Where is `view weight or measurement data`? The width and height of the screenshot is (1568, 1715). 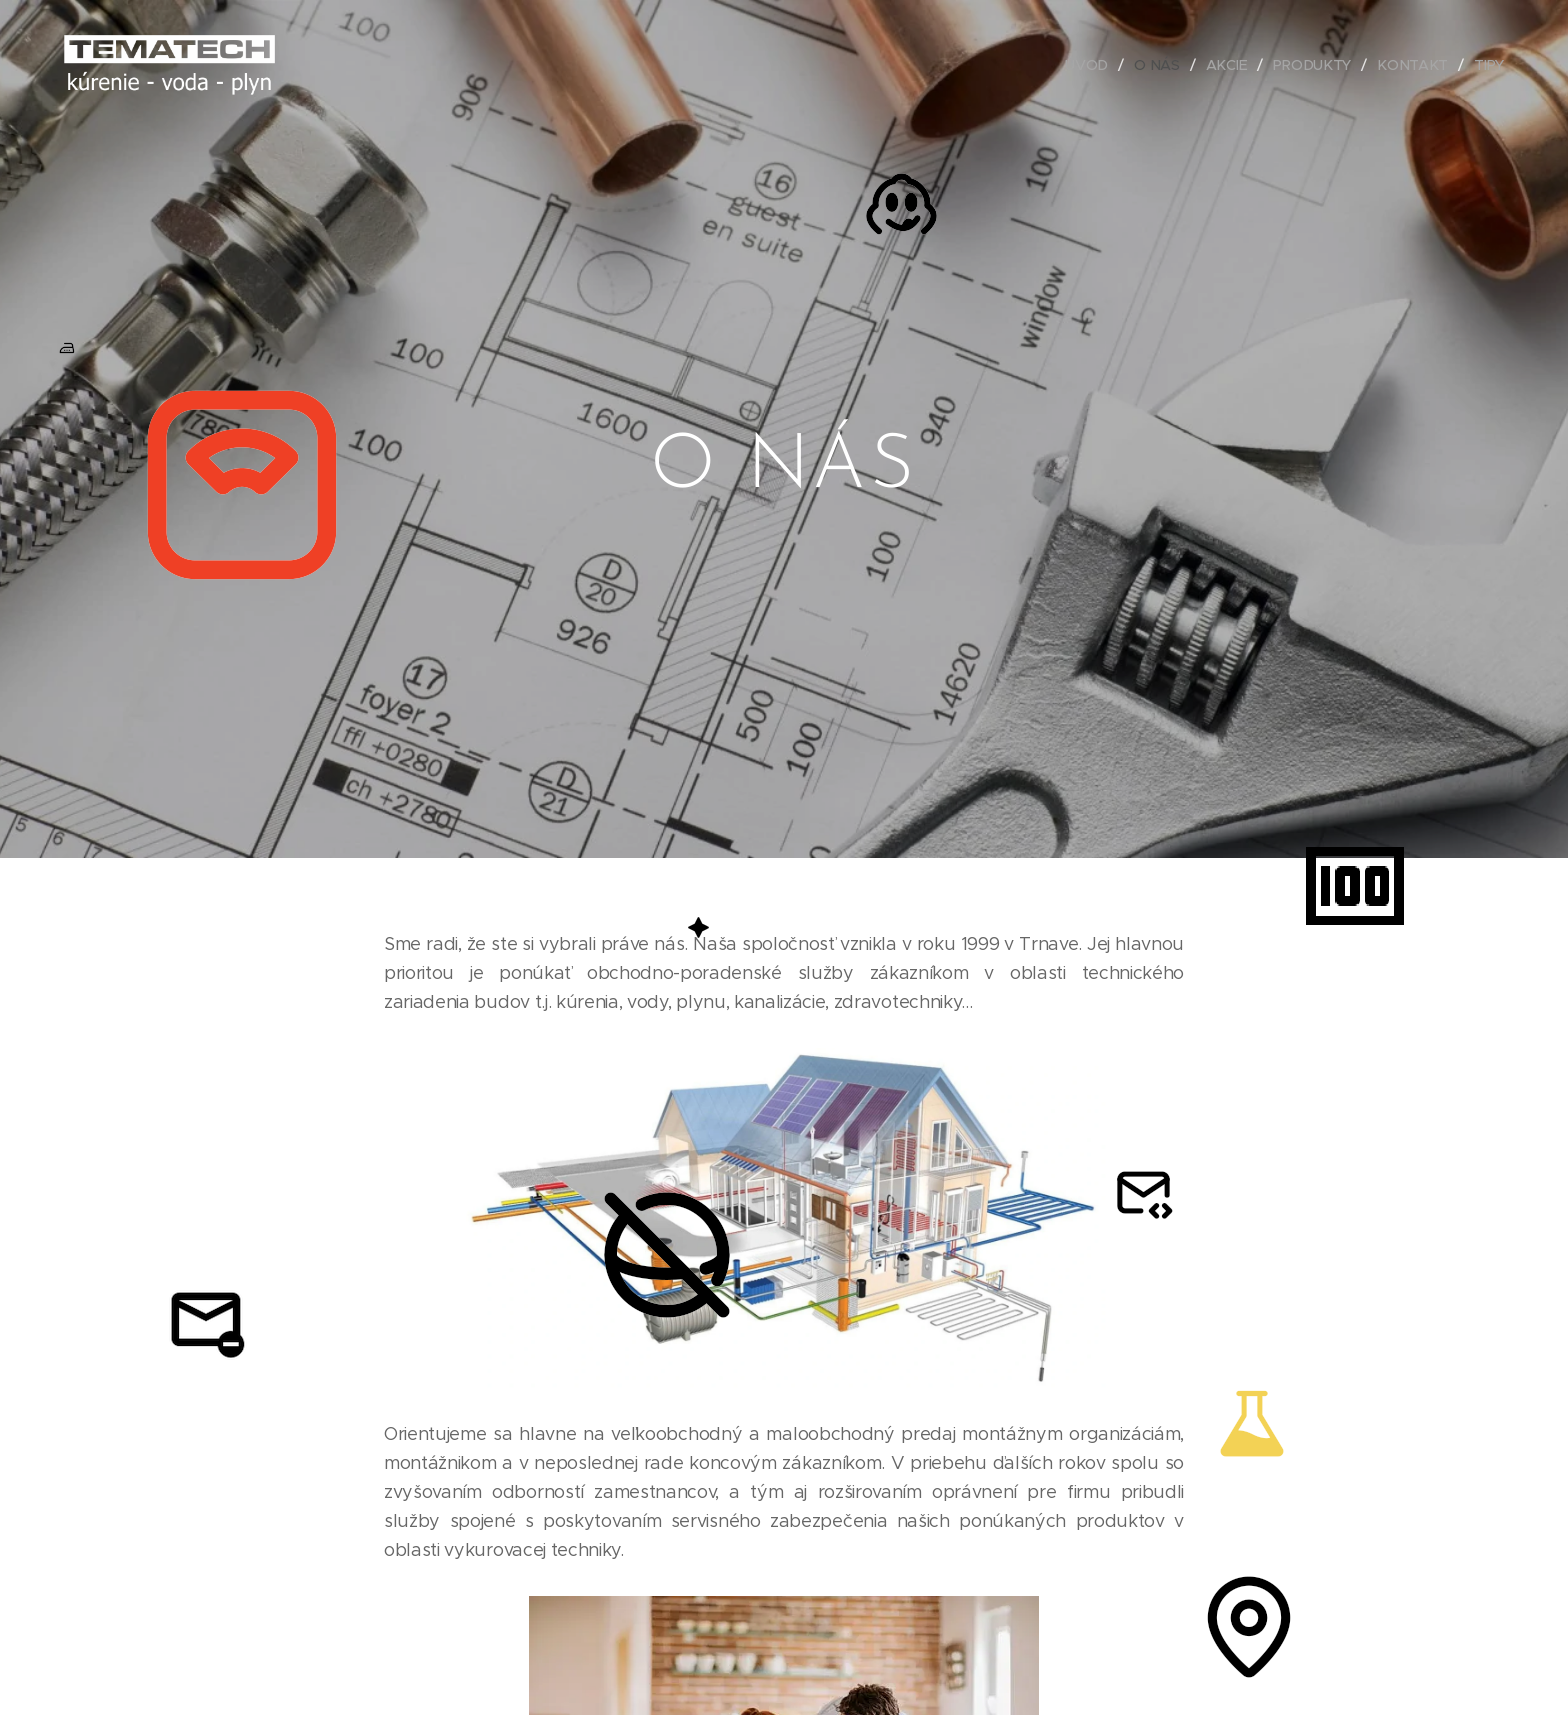
view weight or measurement data is located at coordinates (242, 485).